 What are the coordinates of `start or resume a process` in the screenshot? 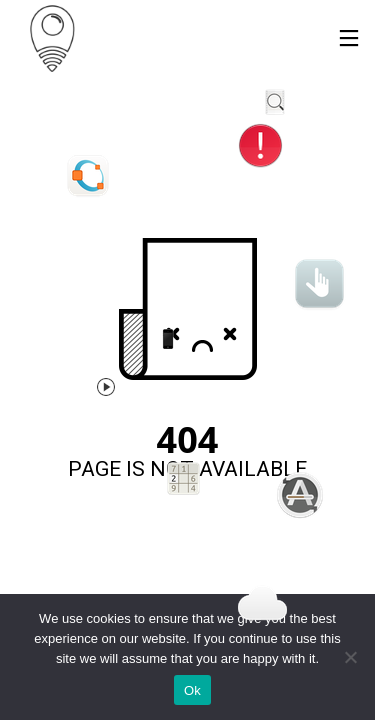 It's located at (106, 387).